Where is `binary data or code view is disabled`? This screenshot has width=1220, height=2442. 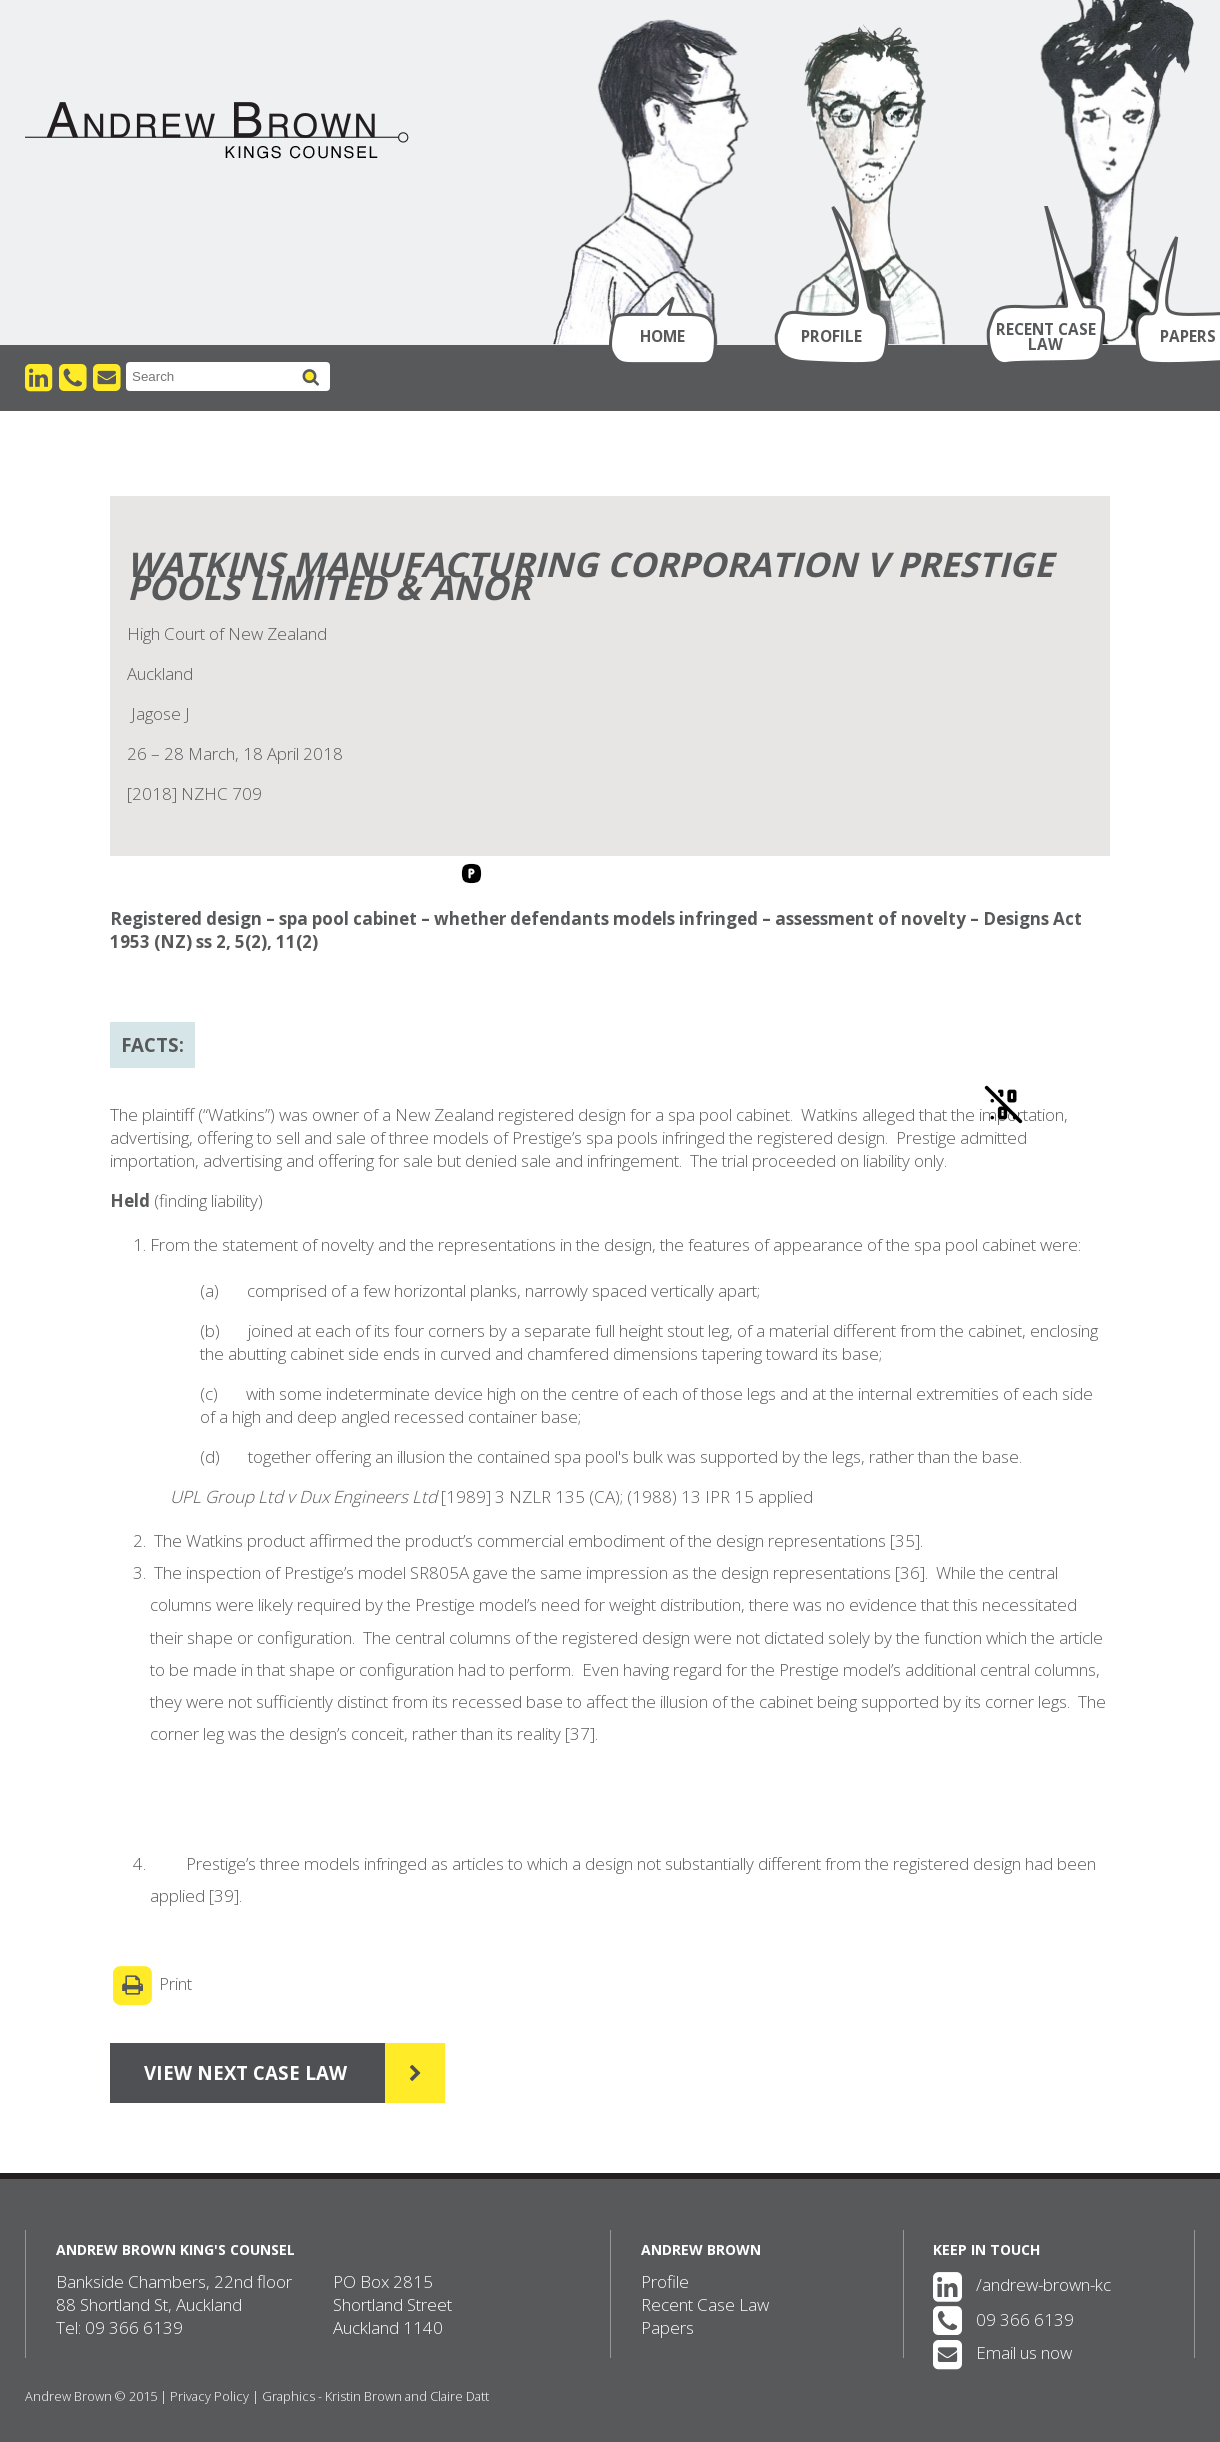
binary data or code view is disabled is located at coordinates (1003, 1104).